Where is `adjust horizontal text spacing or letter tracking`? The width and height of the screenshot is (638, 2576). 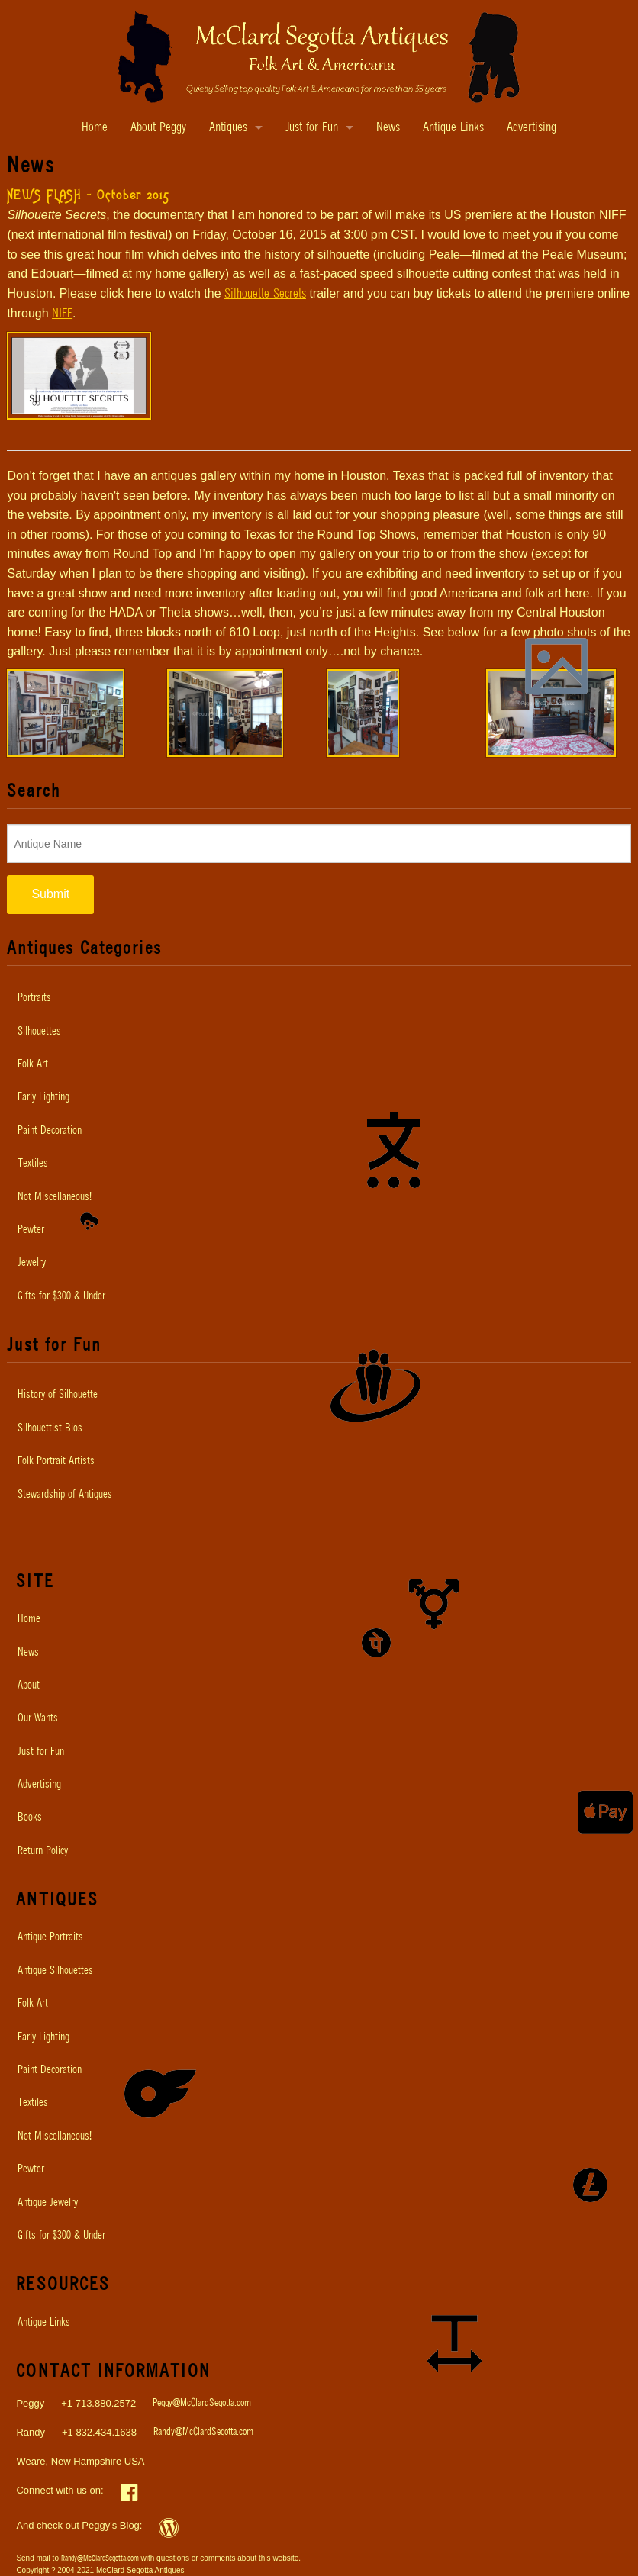 adjust horizontal text spacing or letter tracking is located at coordinates (454, 2341).